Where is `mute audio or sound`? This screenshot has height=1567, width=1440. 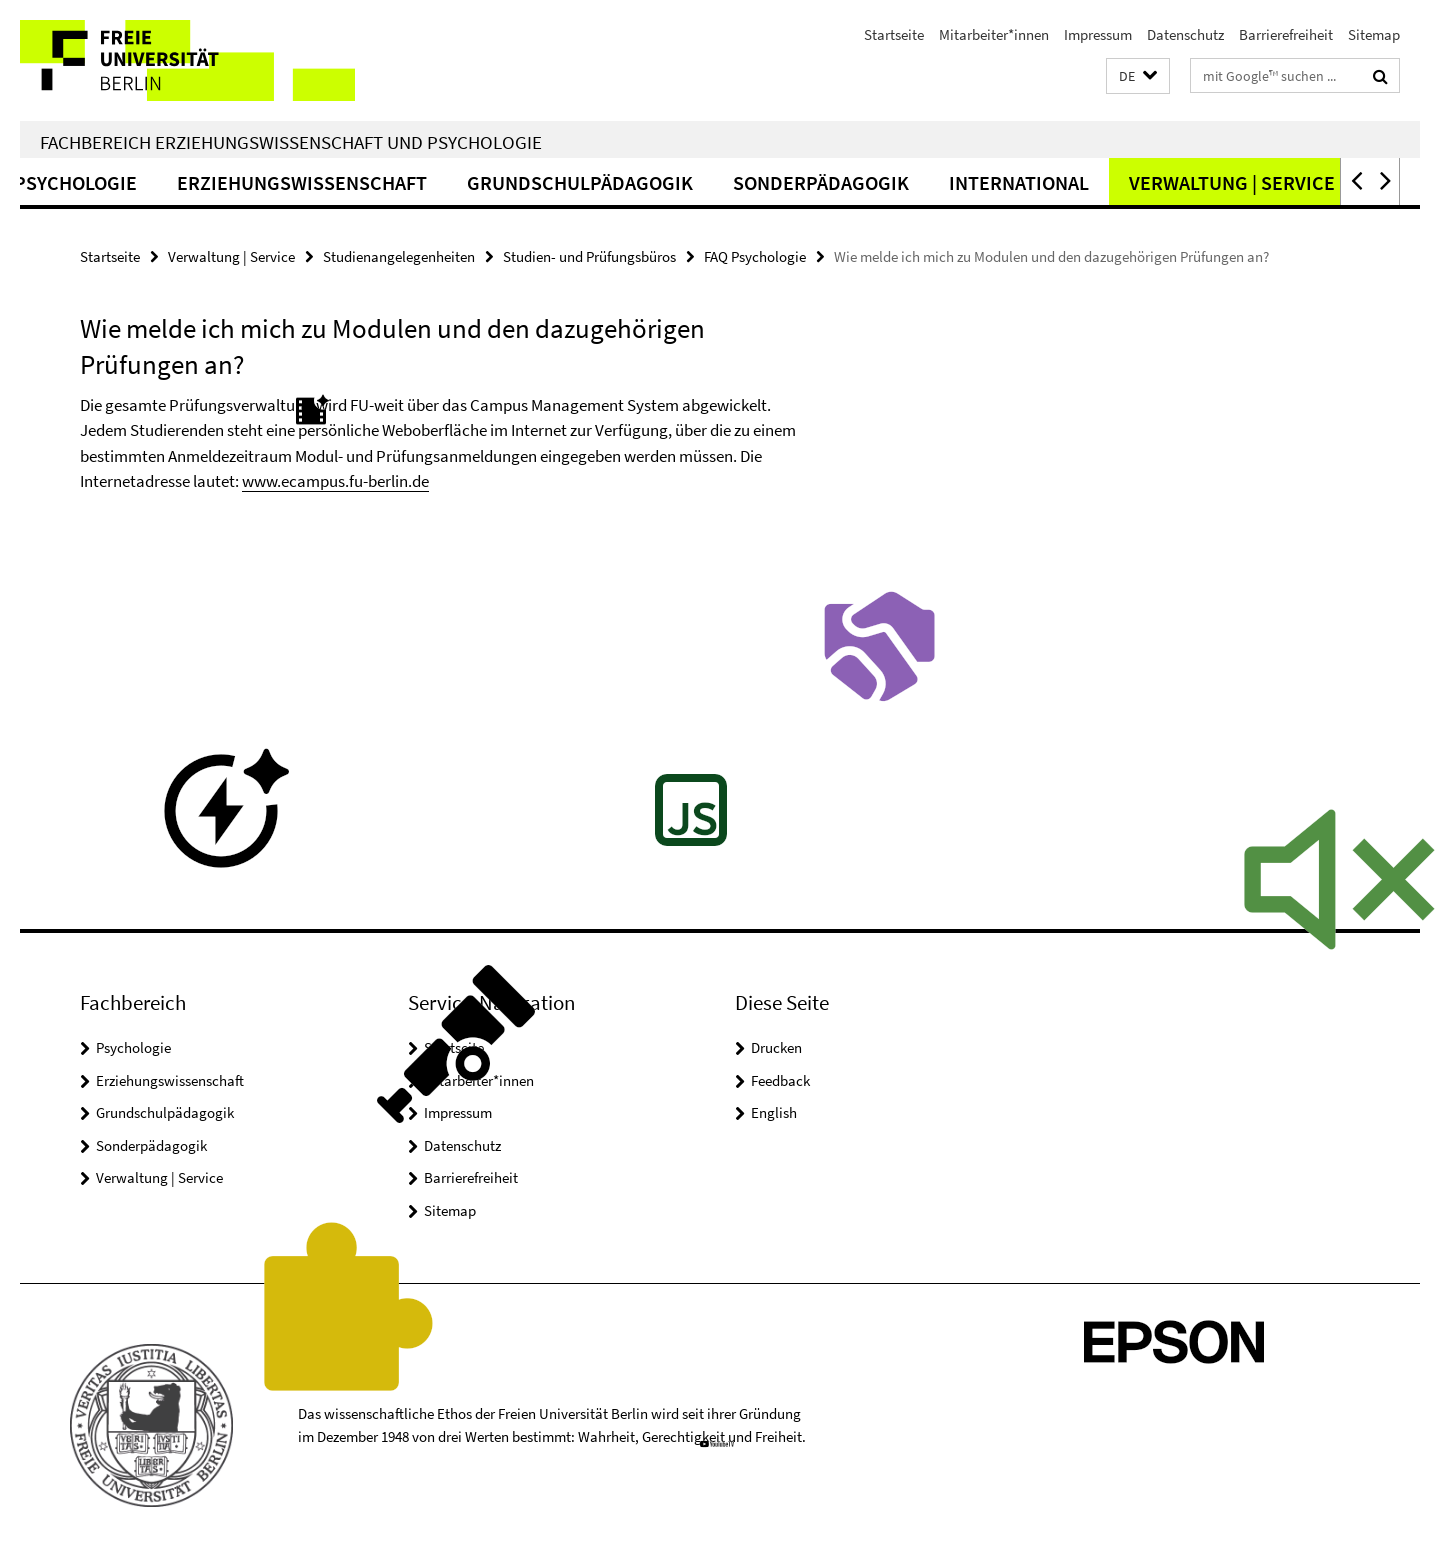
mute audio or sound is located at coordinates (1335, 879).